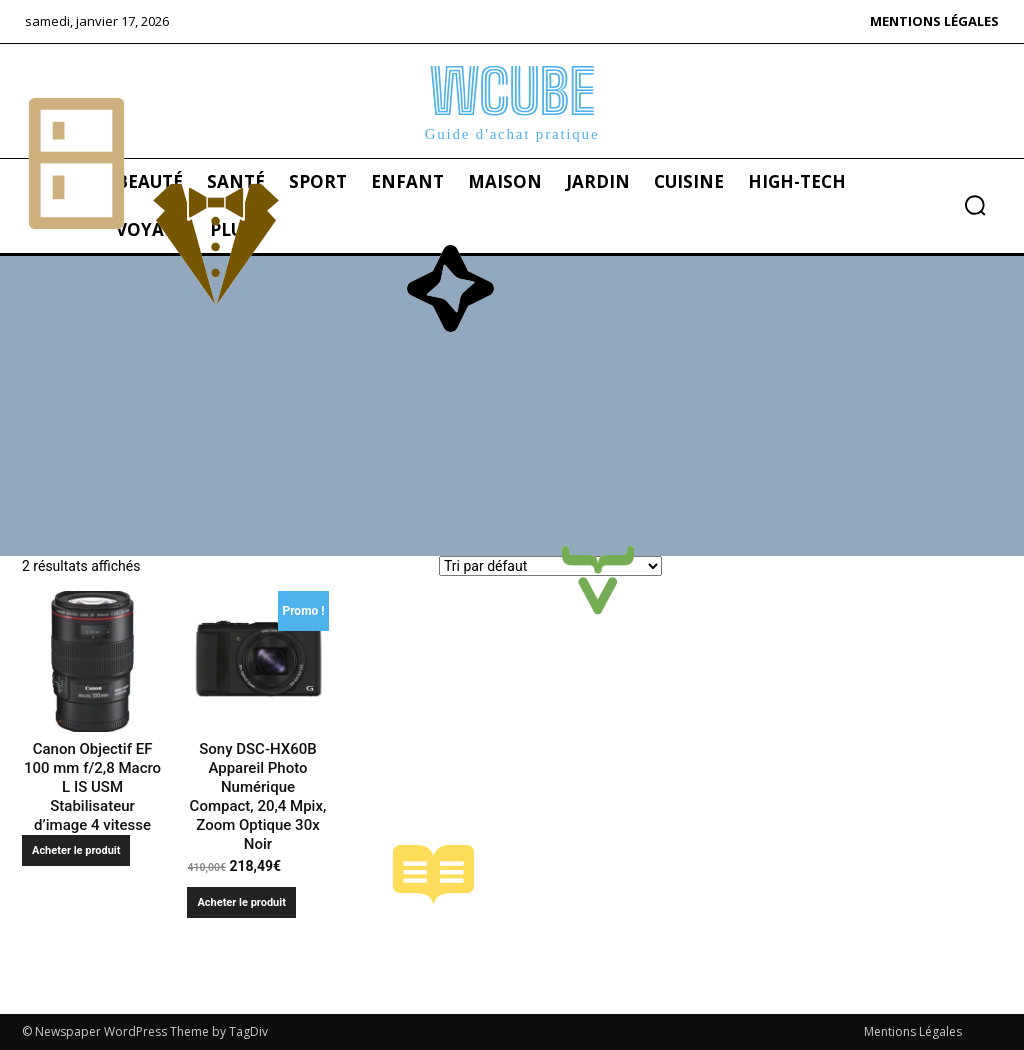  What do you see at coordinates (450, 288) in the screenshot?
I see `codemagic CI/CD platform logo` at bounding box center [450, 288].